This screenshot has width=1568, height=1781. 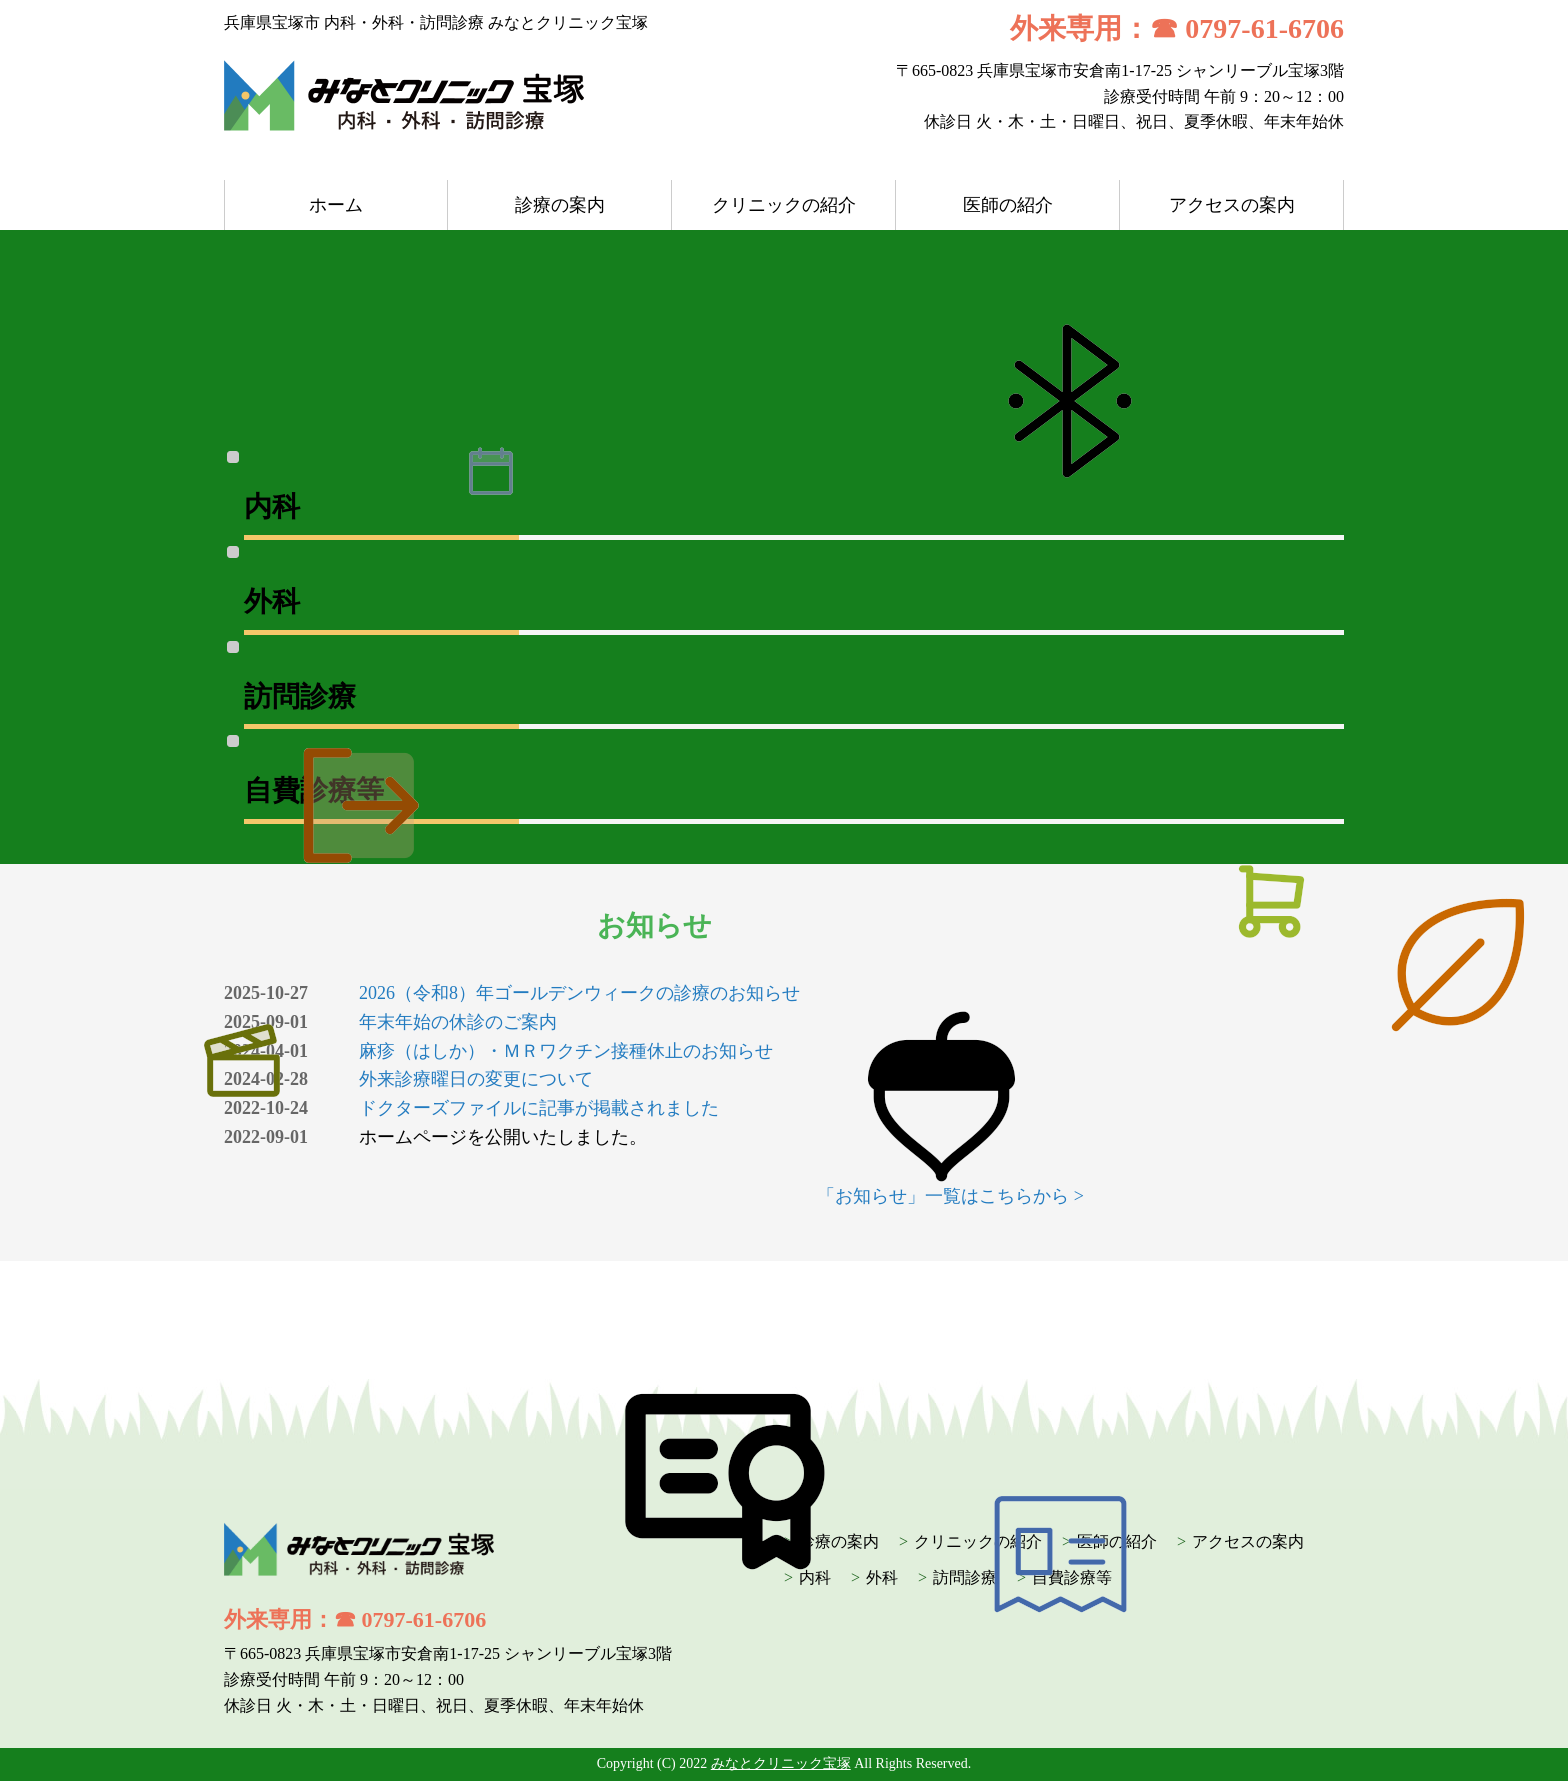 I want to click on access video or movie content, so click(x=243, y=1063).